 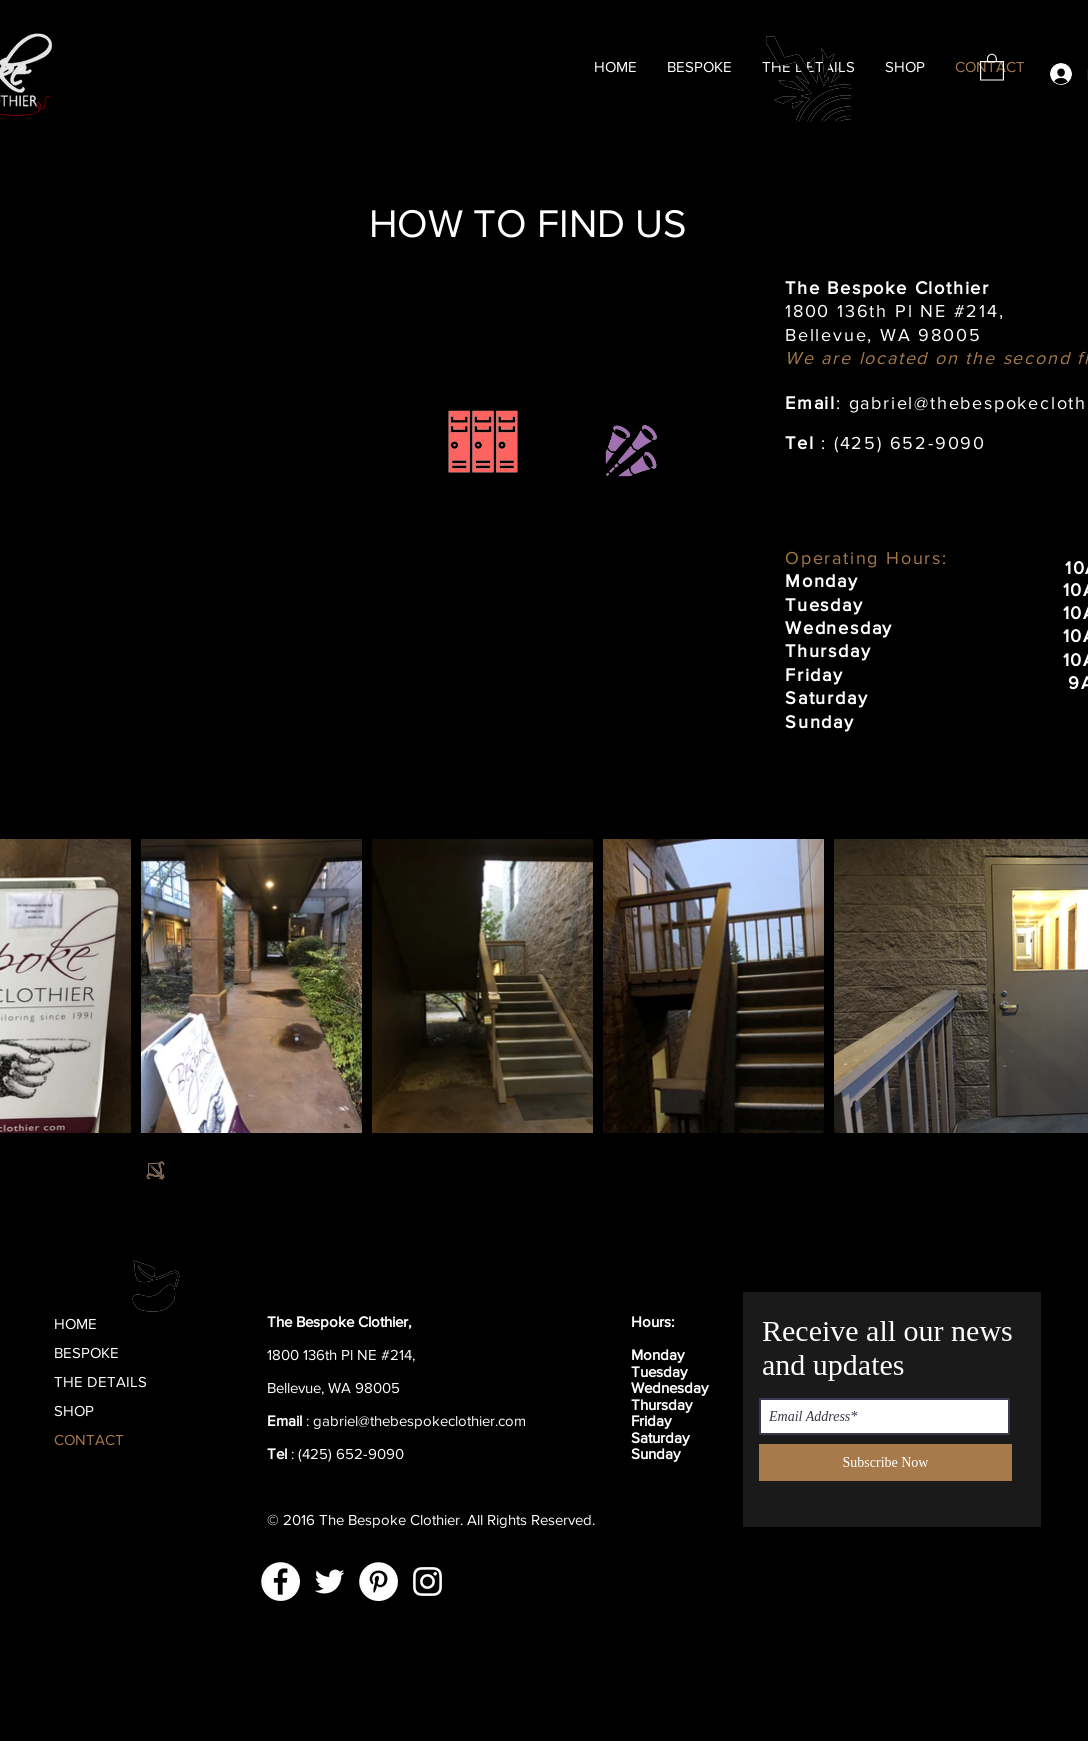 What do you see at coordinates (156, 1286) in the screenshot?
I see `plant a seed in your garden` at bounding box center [156, 1286].